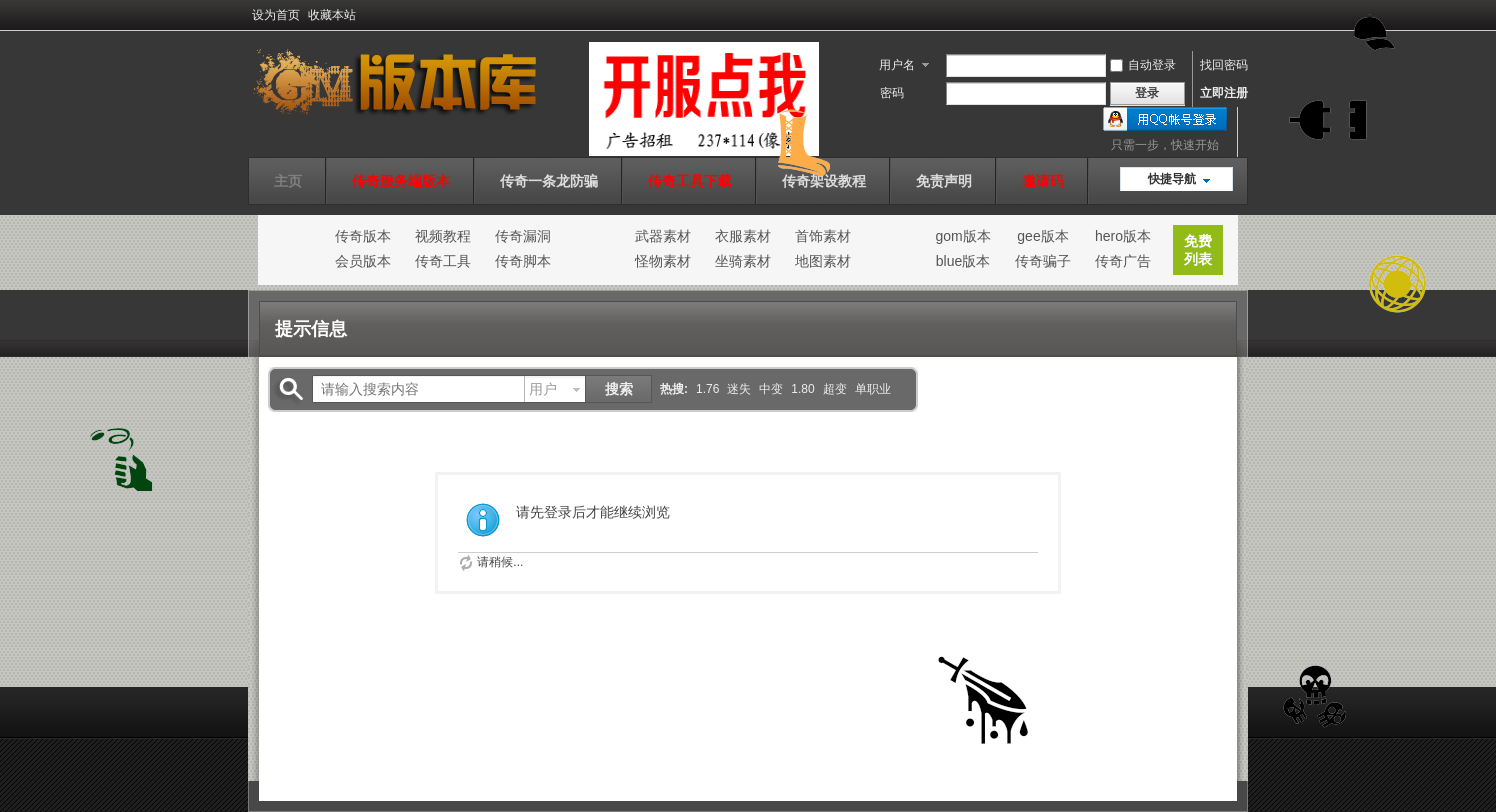  What do you see at coordinates (804, 143) in the screenshot?
I see `select footwear or boot equipment` at bounding box center [804, 143].